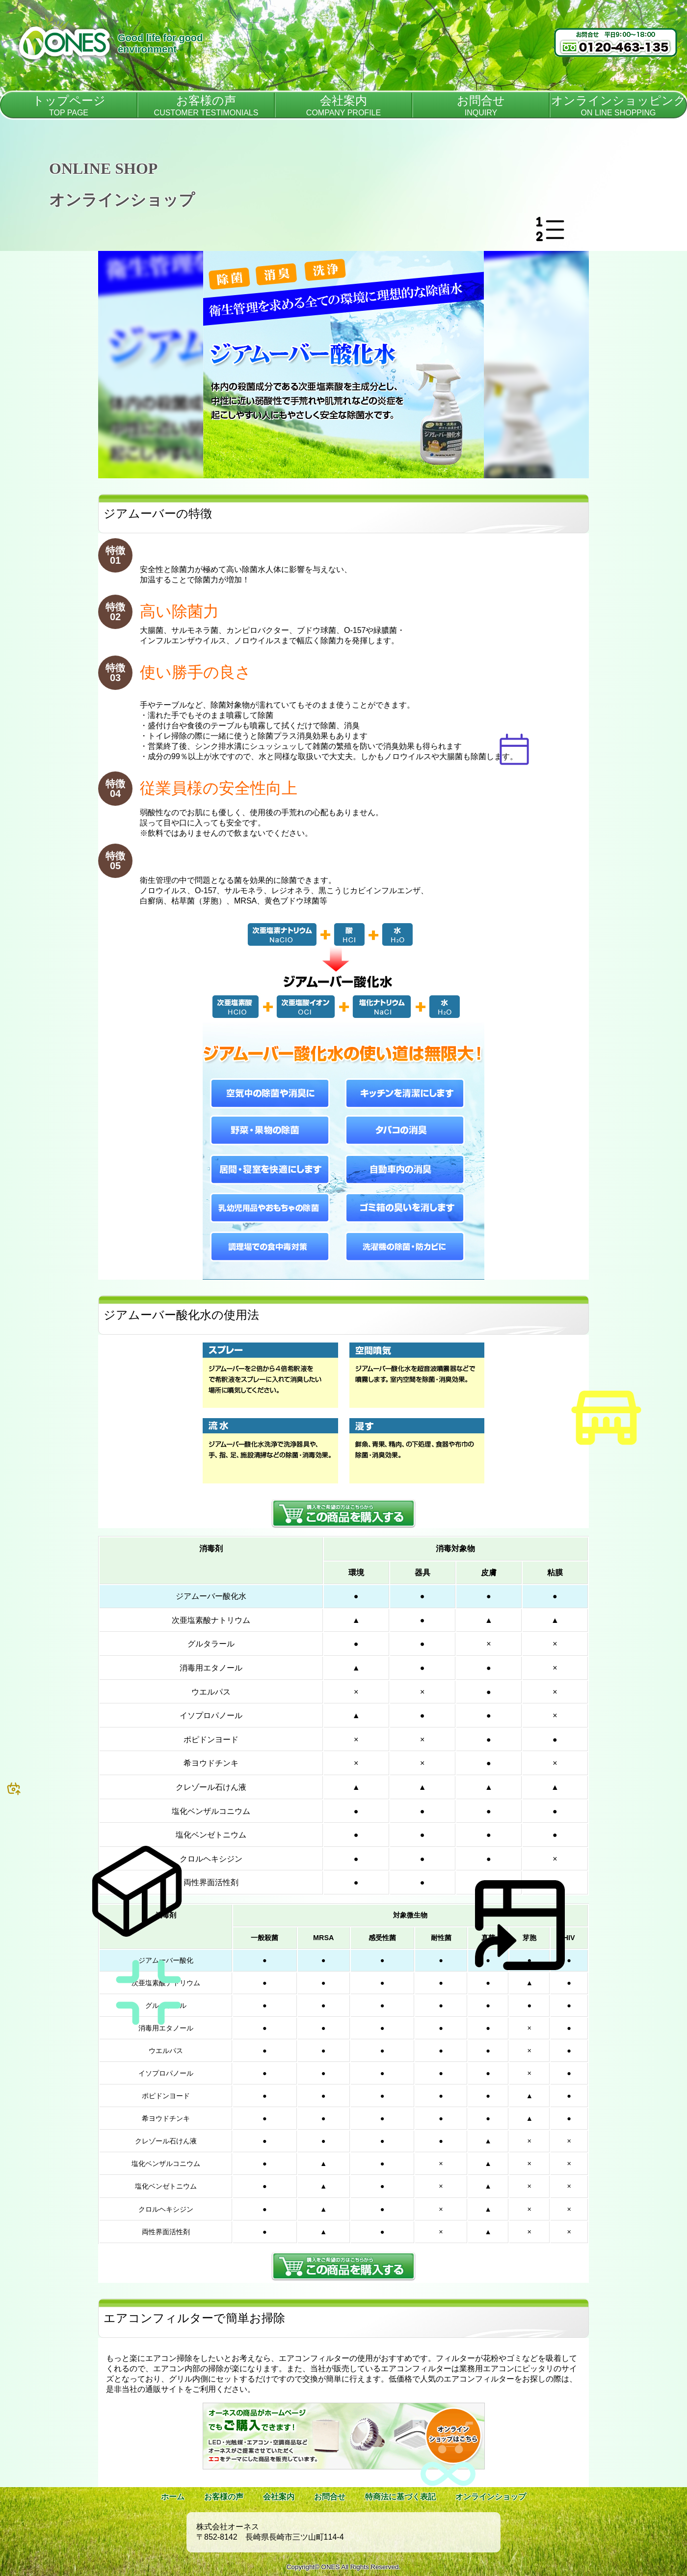 Image resolution: width=687 pixels, height=2576 pixels. I want to click on exit fullscreen mode, so click(148, 1992).